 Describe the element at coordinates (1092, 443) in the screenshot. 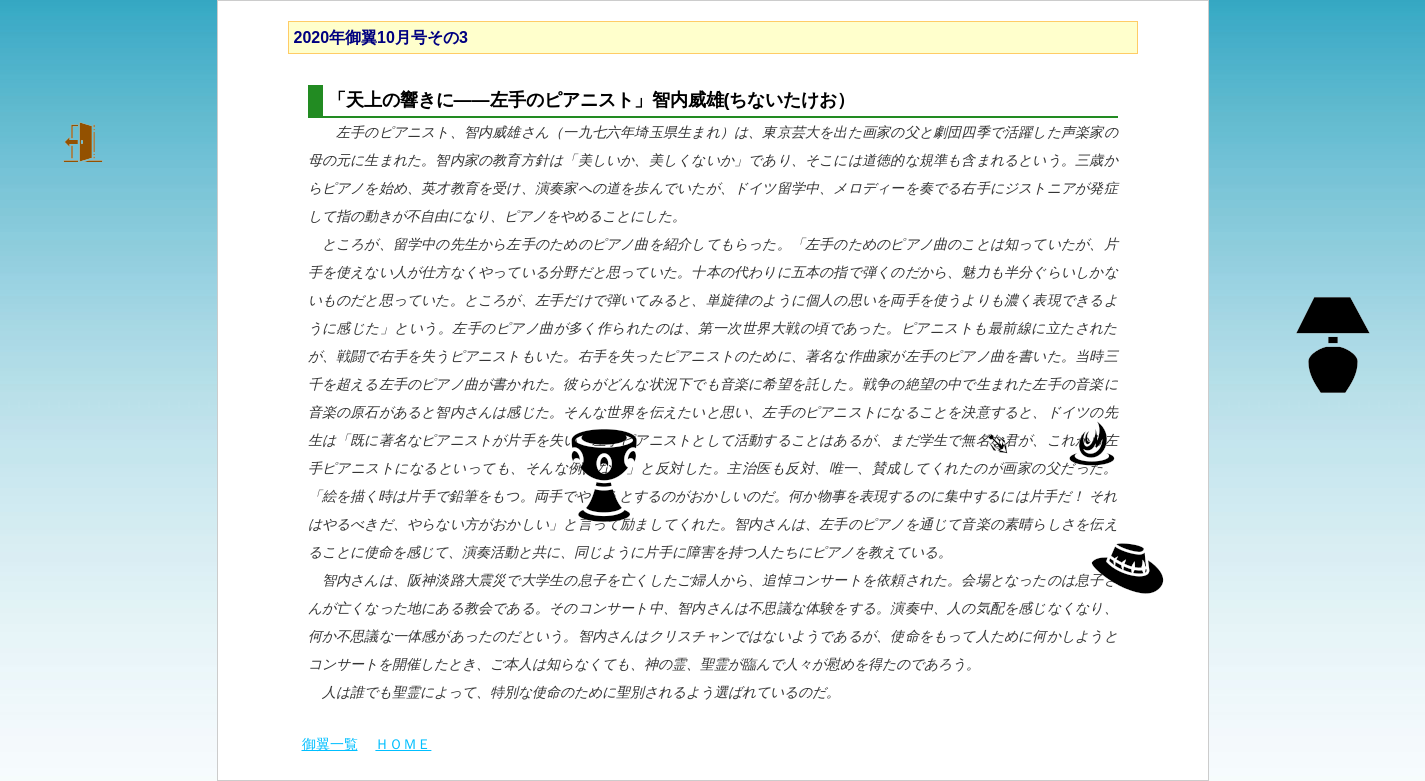

I see `indicates a fire hazard or danger zone` at that location.